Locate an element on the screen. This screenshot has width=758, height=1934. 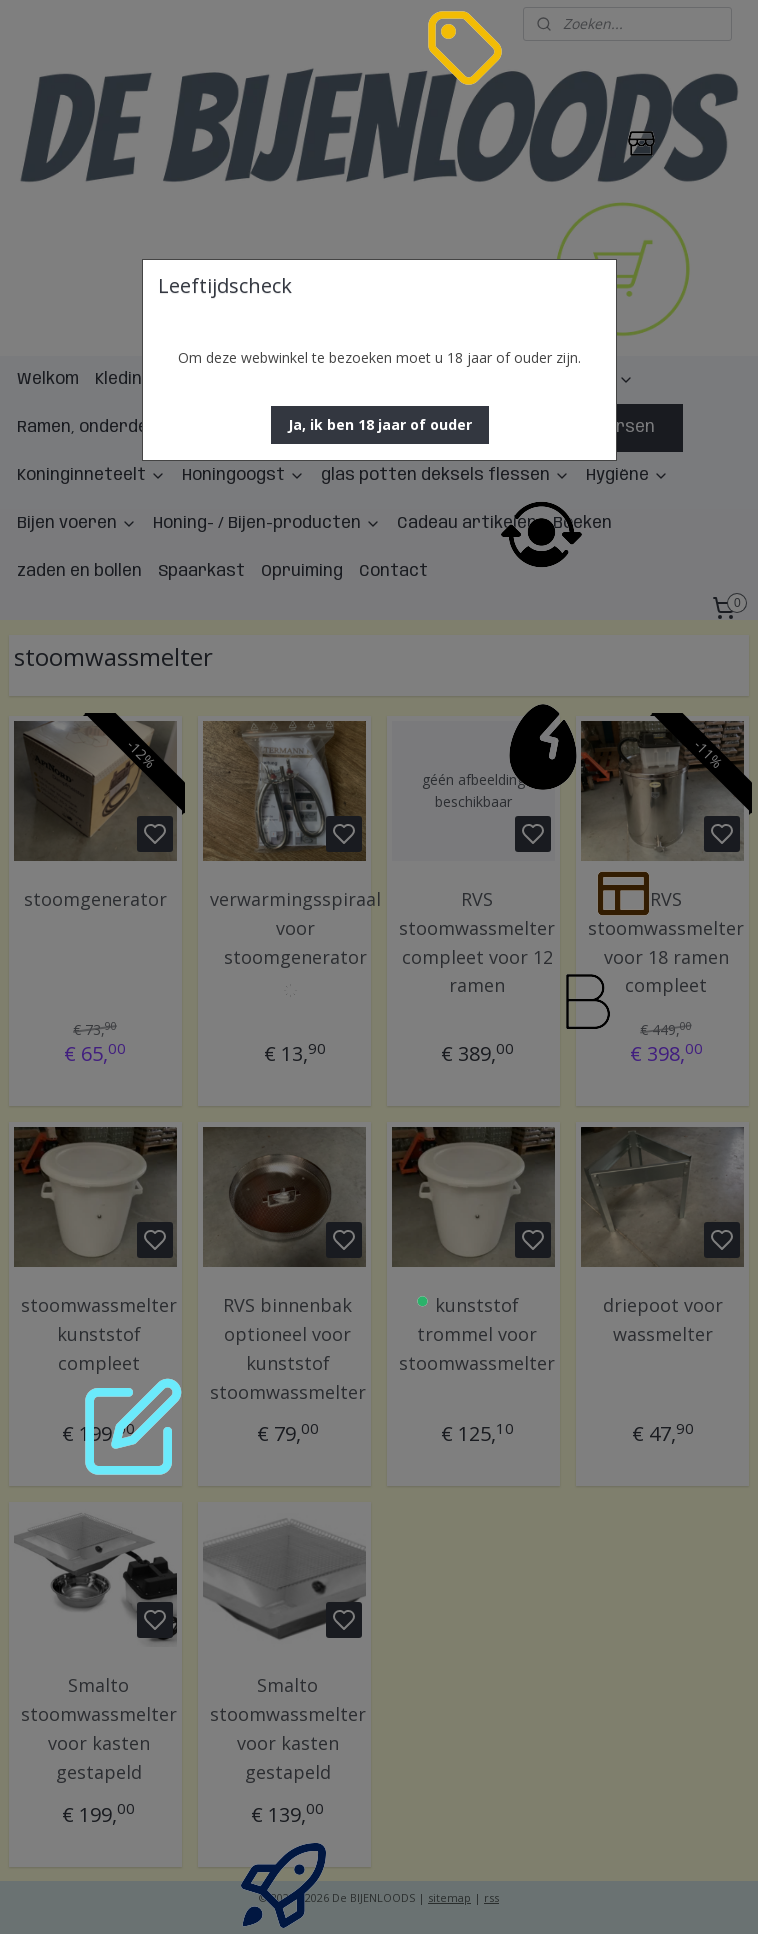
launch or deploy a project is located at coordinates (283, 1885).